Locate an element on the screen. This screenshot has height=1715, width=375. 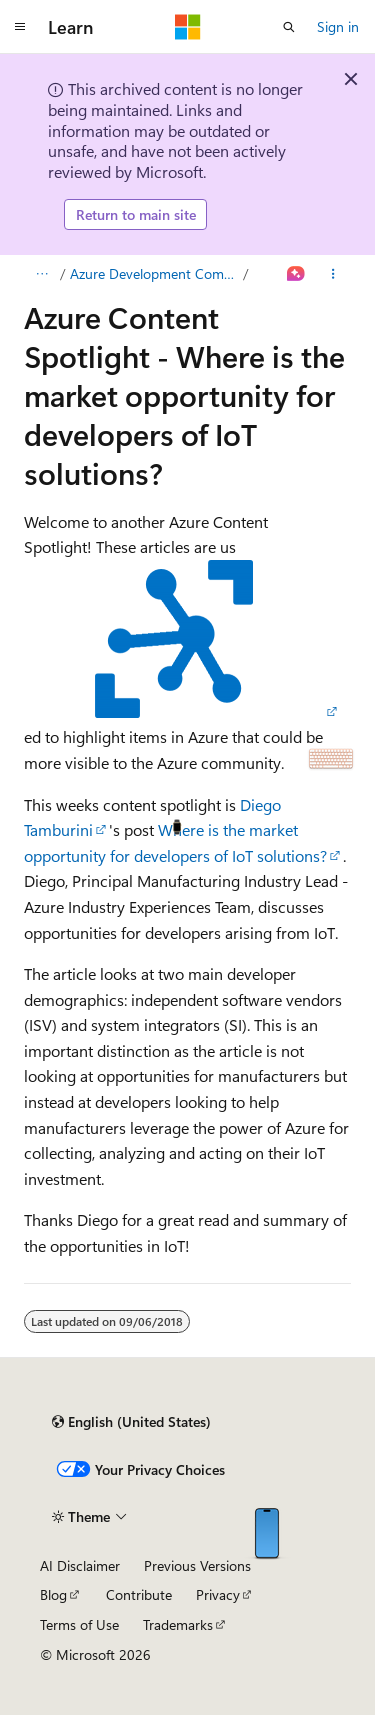
iPhone 15 Pro device icon is located at coordinates (267, 1534).